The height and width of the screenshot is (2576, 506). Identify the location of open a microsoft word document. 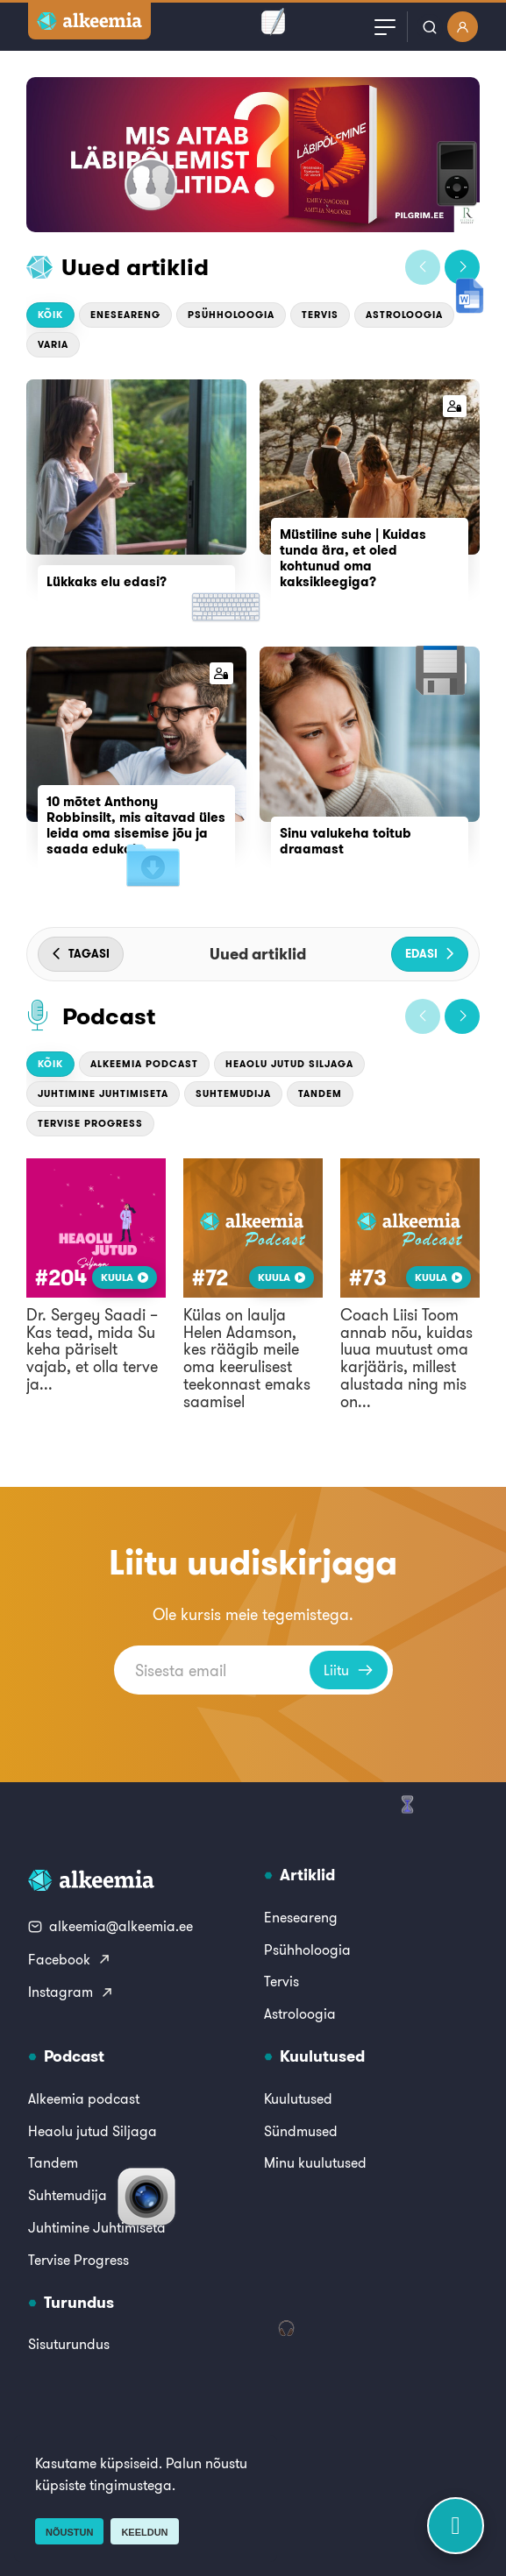
(469, 295).